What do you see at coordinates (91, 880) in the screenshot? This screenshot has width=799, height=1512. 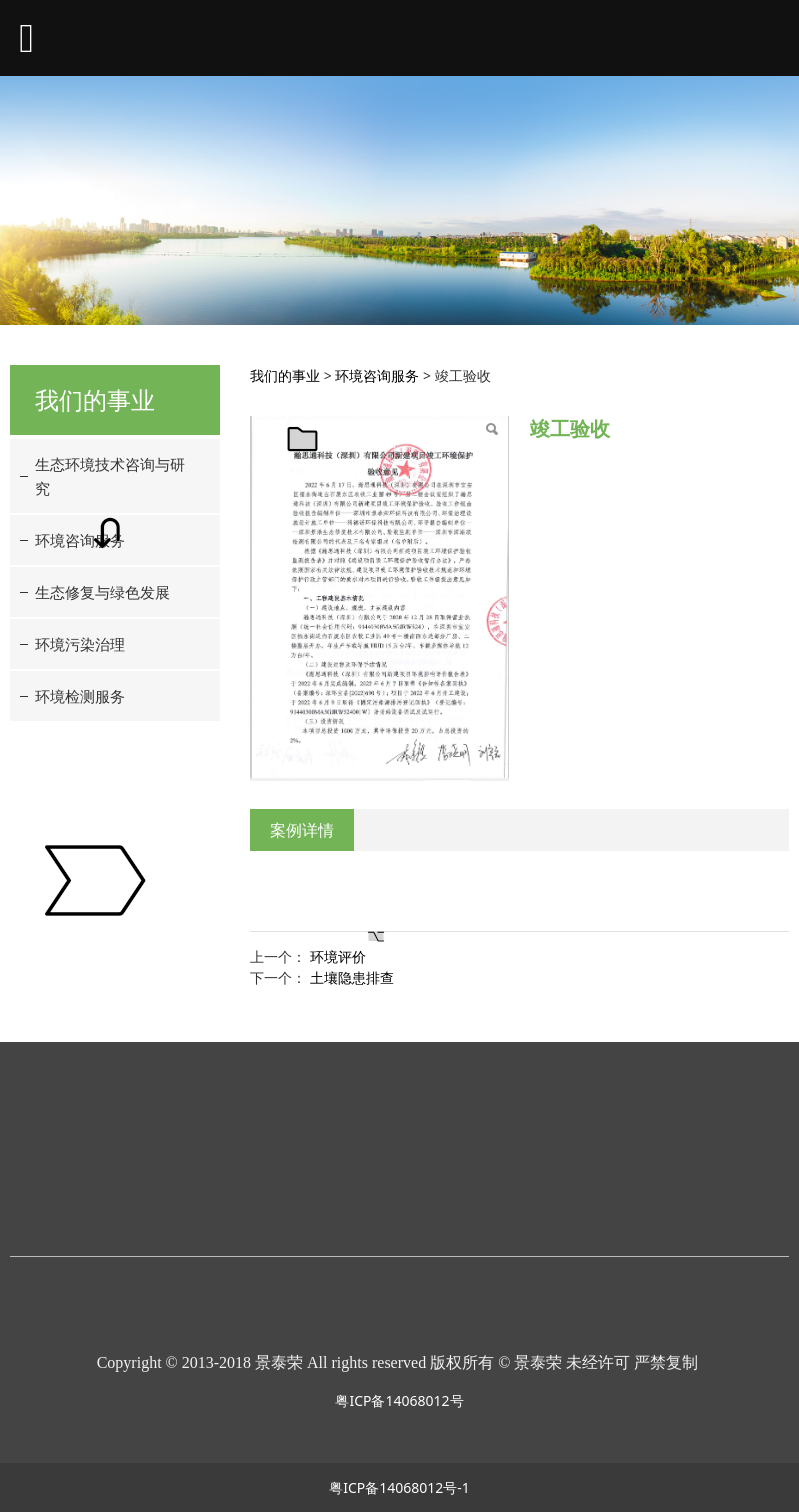 I see `apply a tag or label to an item` at bounding box center [91, 880].